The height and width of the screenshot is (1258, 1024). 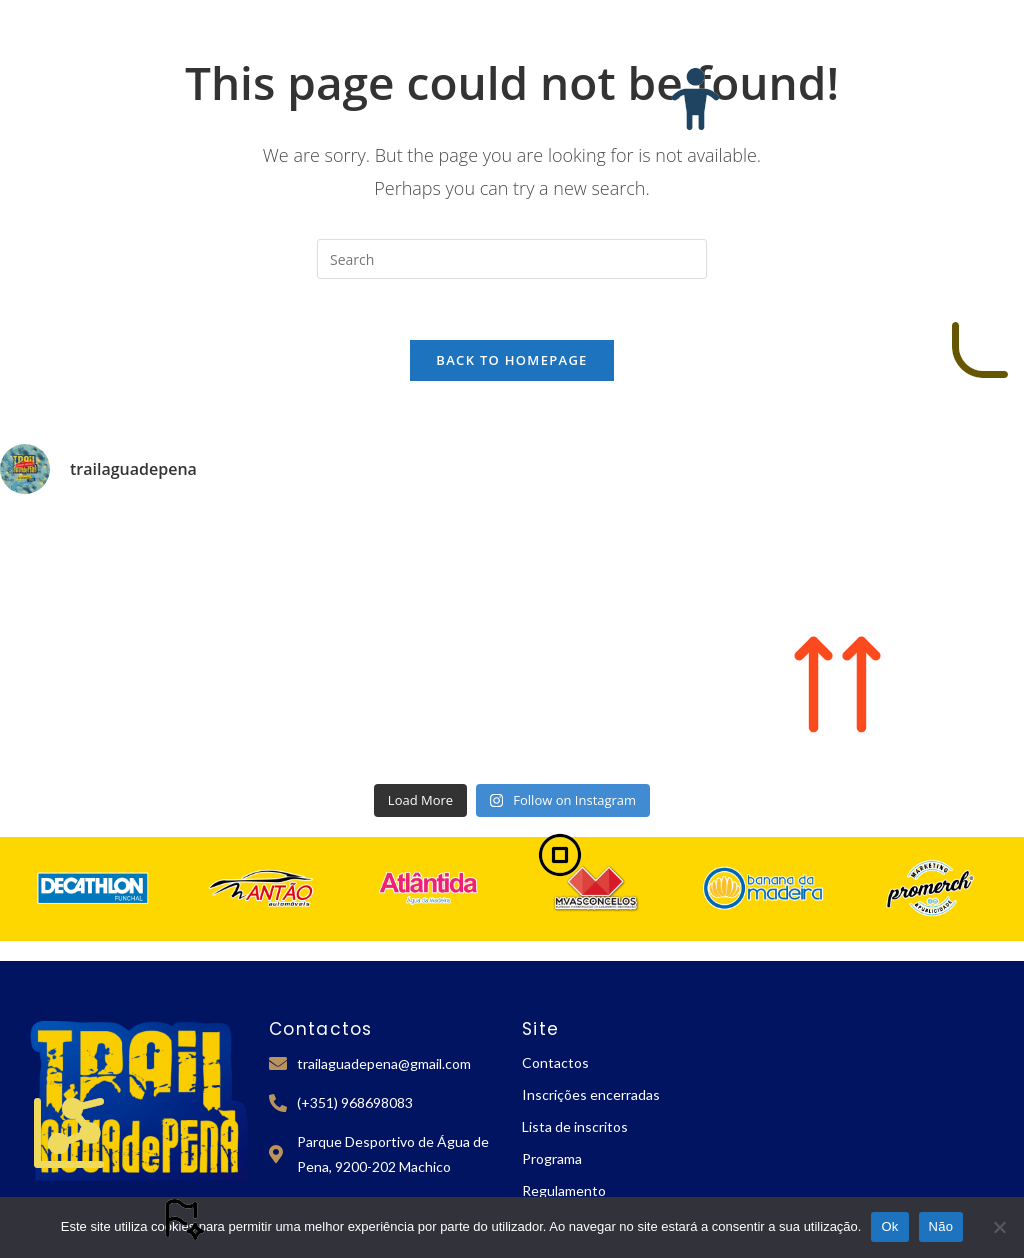 What do you see at coordinates (560, 855) in the screenshot?
I see `stop media playback` at bounding box center [560, 855].